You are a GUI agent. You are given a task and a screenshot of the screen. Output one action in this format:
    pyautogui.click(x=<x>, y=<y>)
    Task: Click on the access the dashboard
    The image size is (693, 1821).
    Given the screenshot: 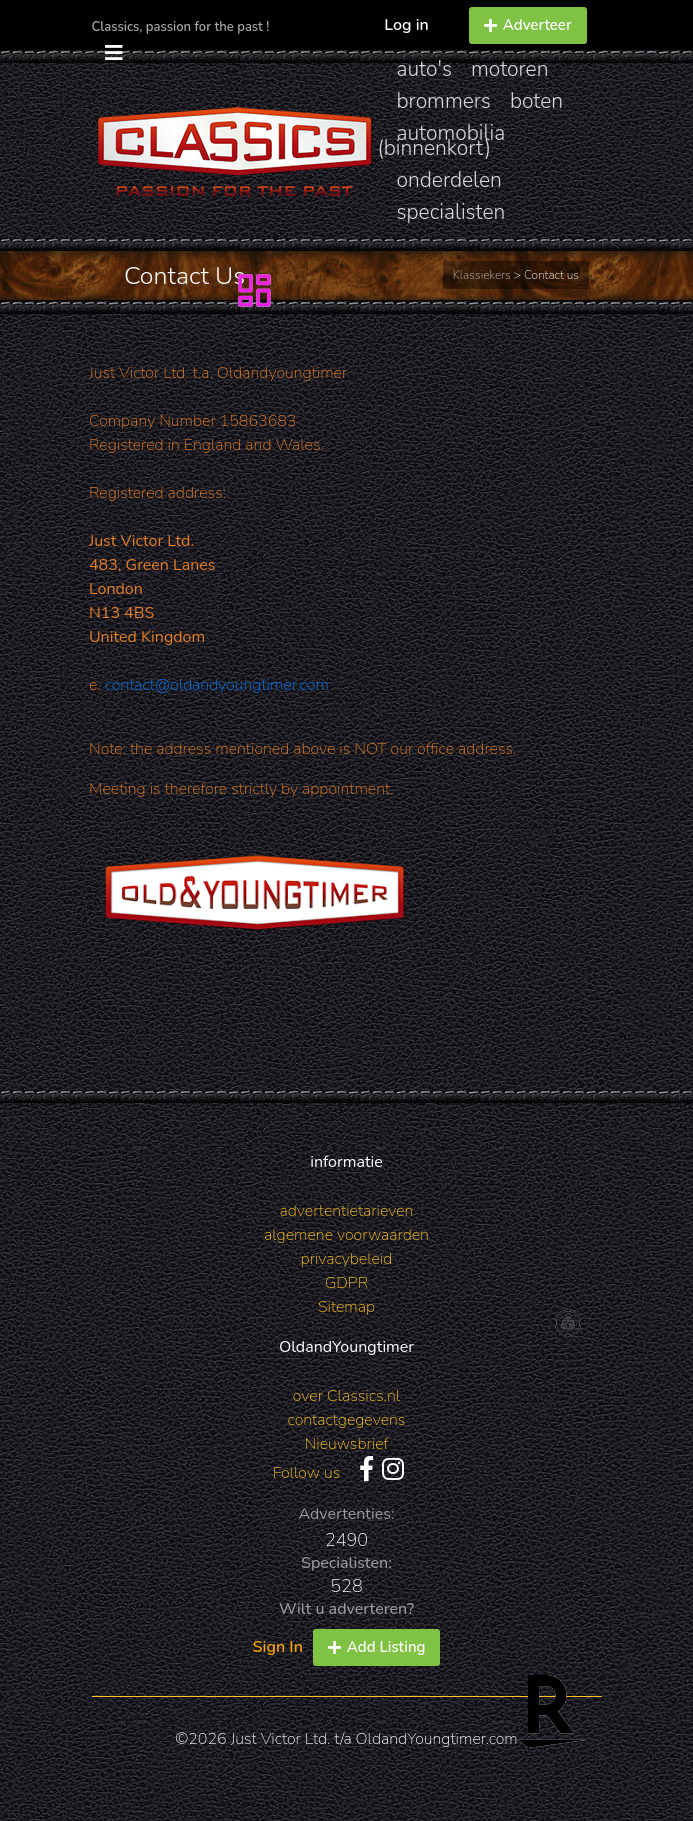 What is the action you would take?
    pyautogui.click(x=254, y=290)
    